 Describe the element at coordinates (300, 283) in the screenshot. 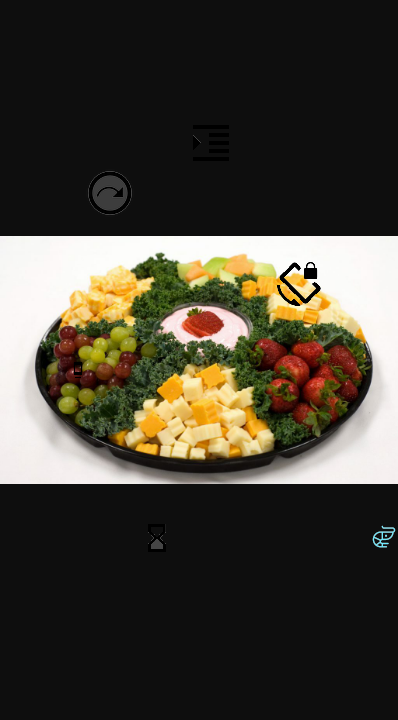

I see `screen rotation is locked` at that location.